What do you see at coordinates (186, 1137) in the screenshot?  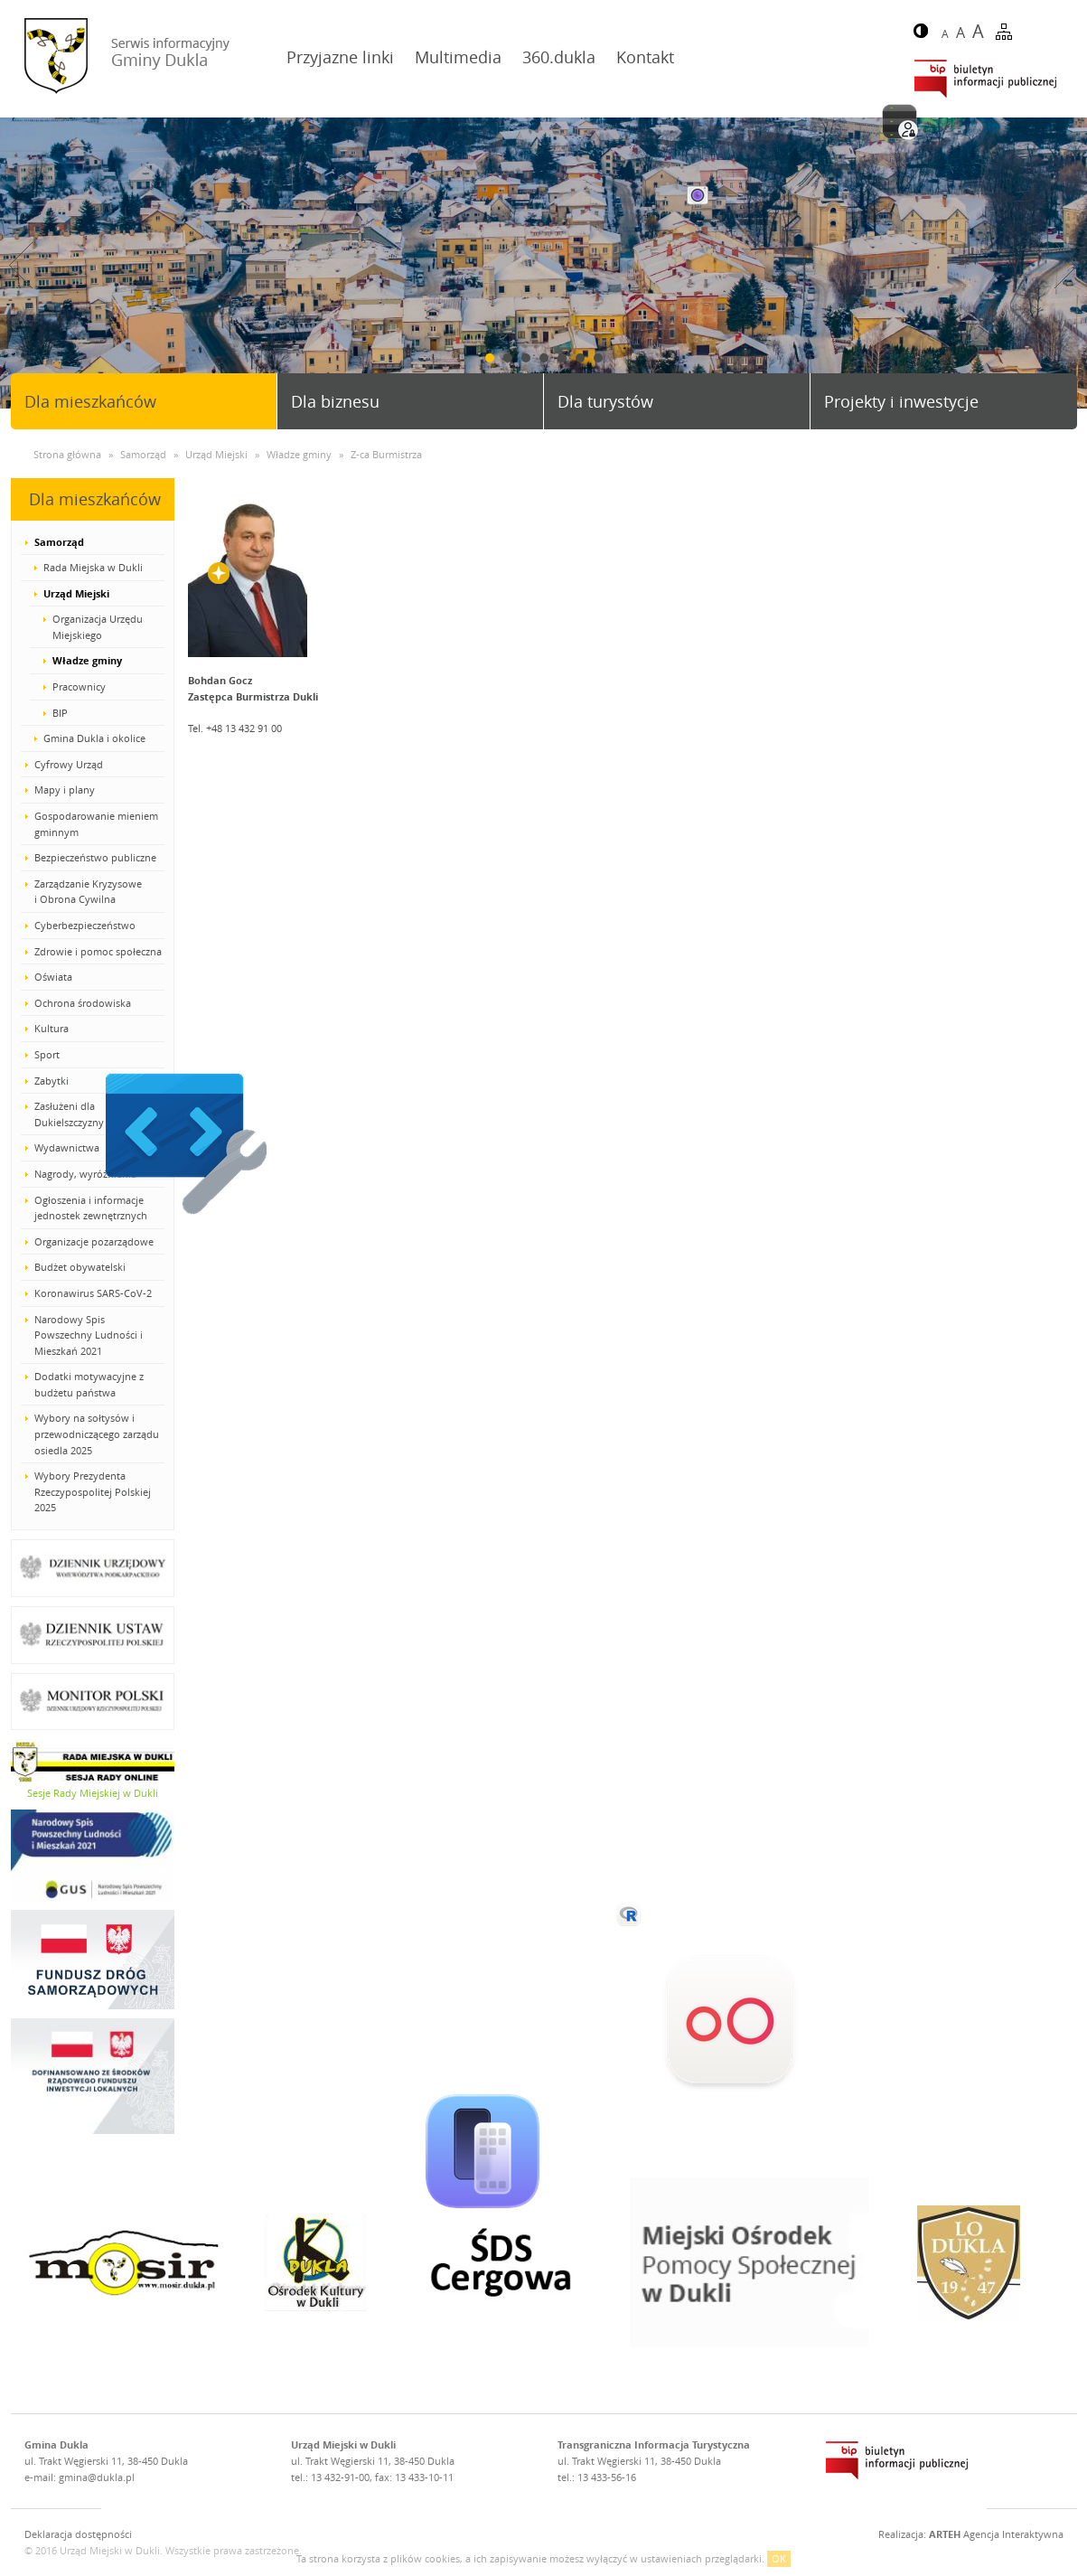 I see `open remote tools application` at bounding box center [186, 1137].